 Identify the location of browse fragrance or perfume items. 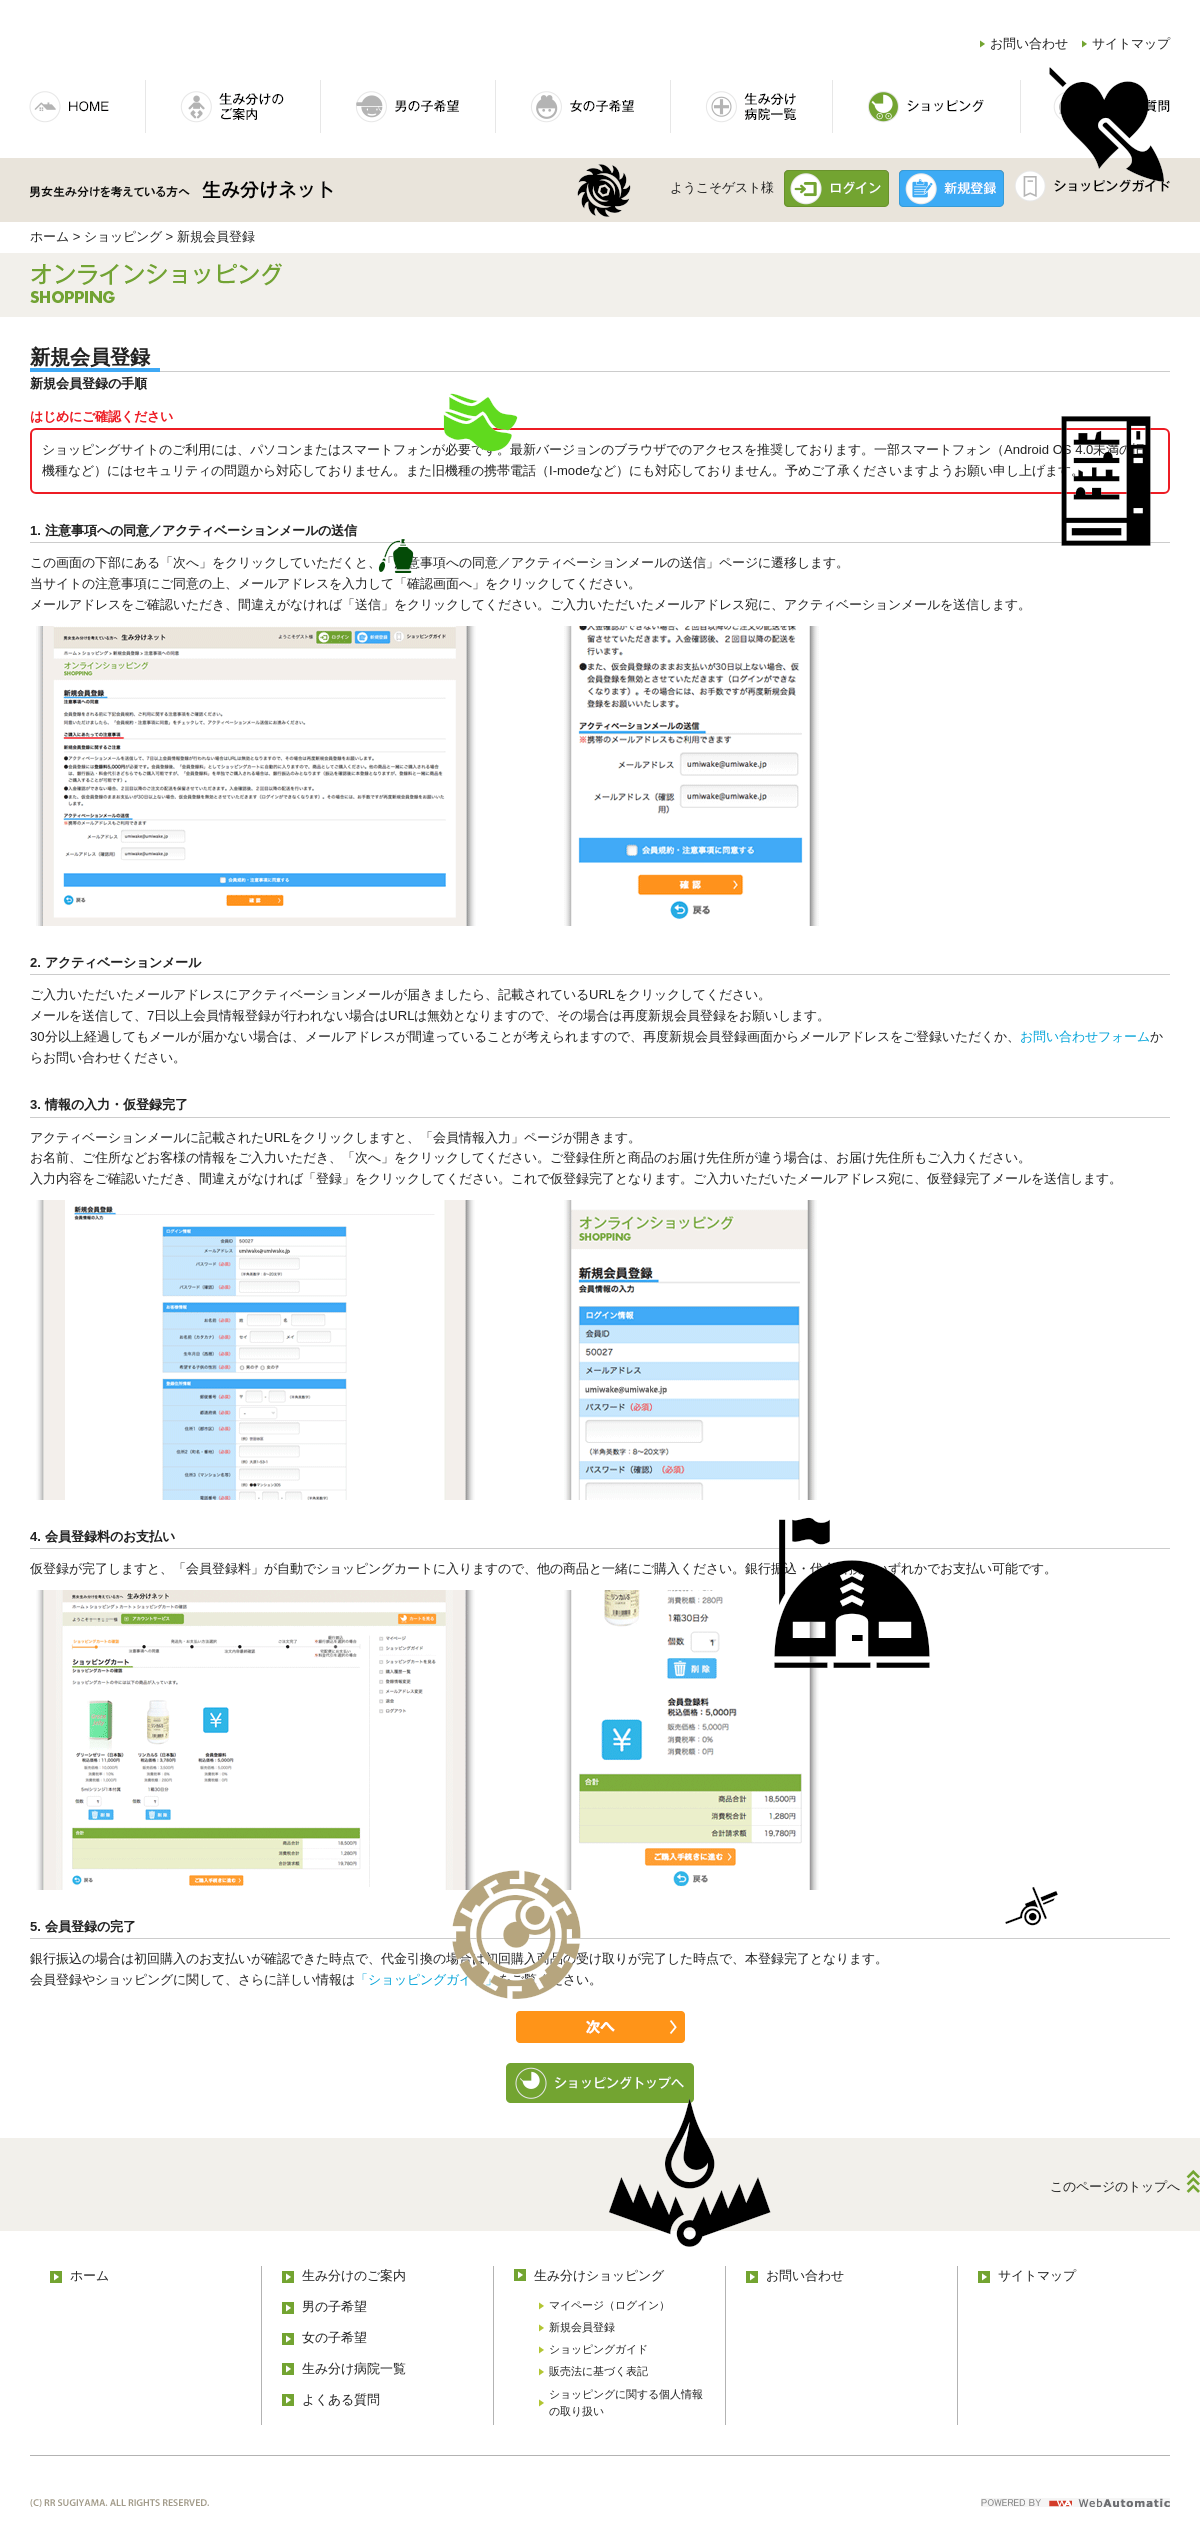
(396, 556).